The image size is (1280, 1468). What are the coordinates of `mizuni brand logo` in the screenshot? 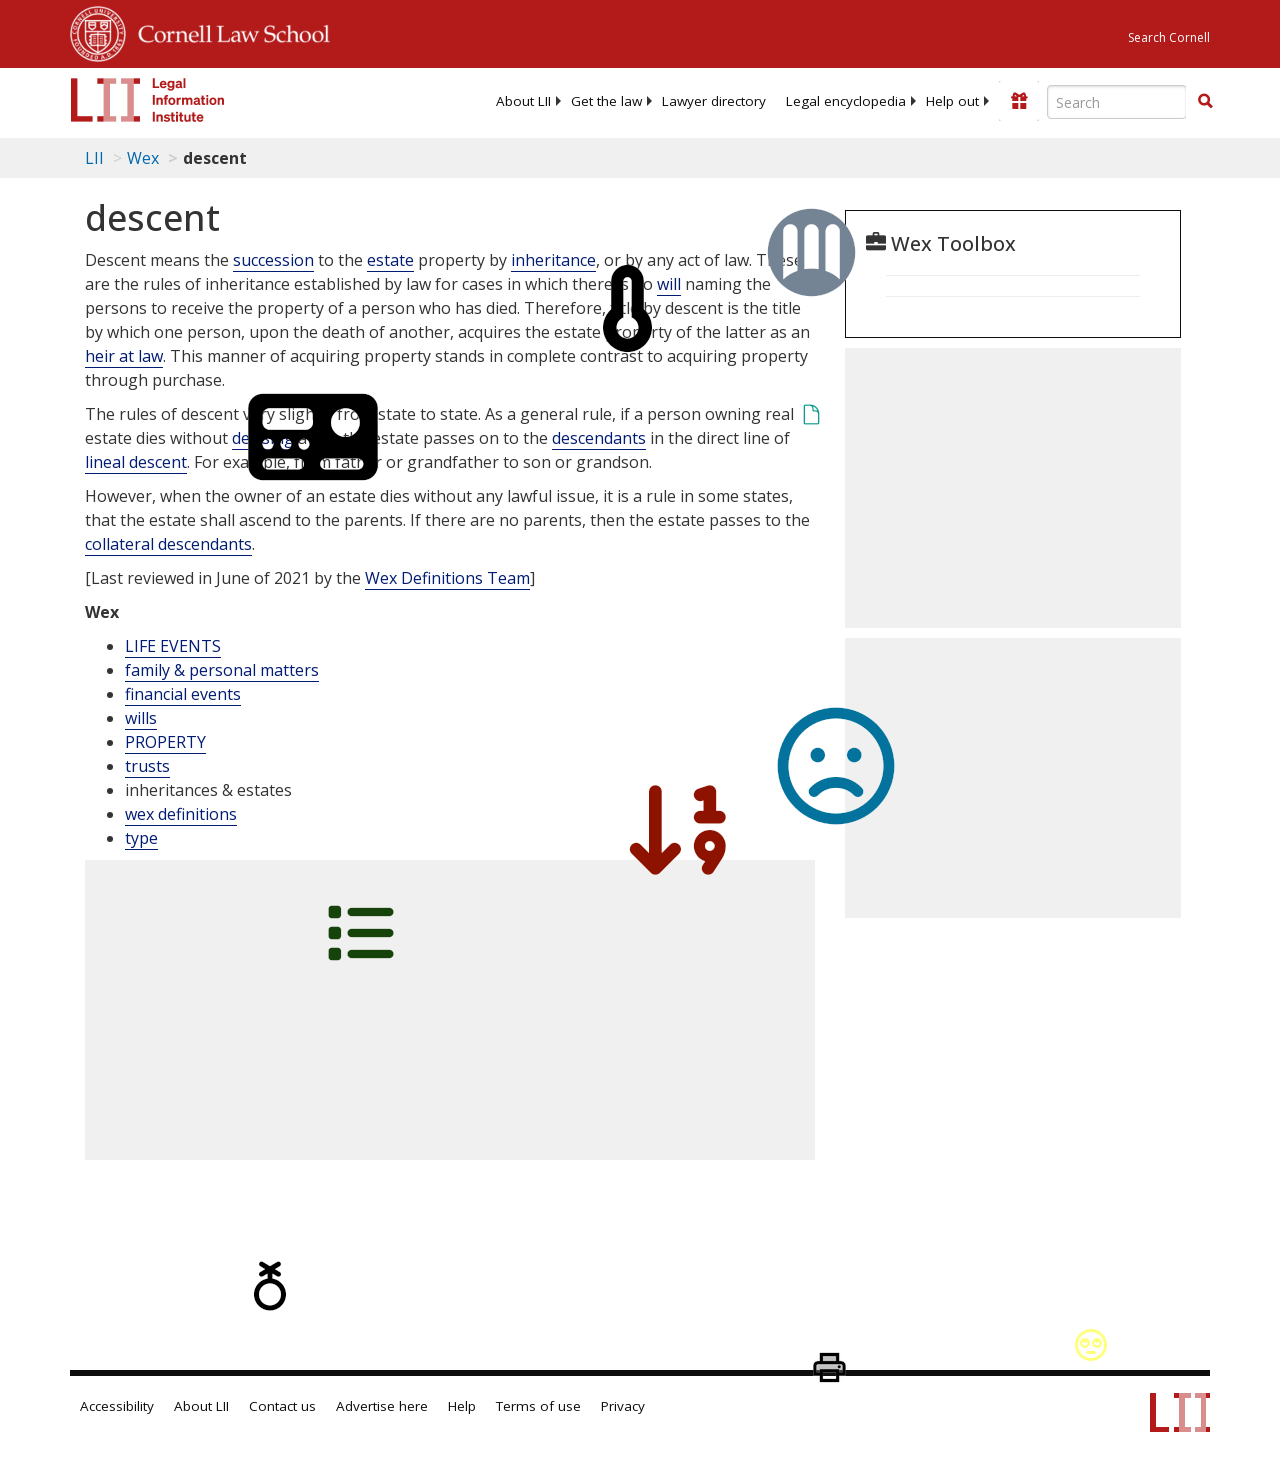 It's located at (811, 252).